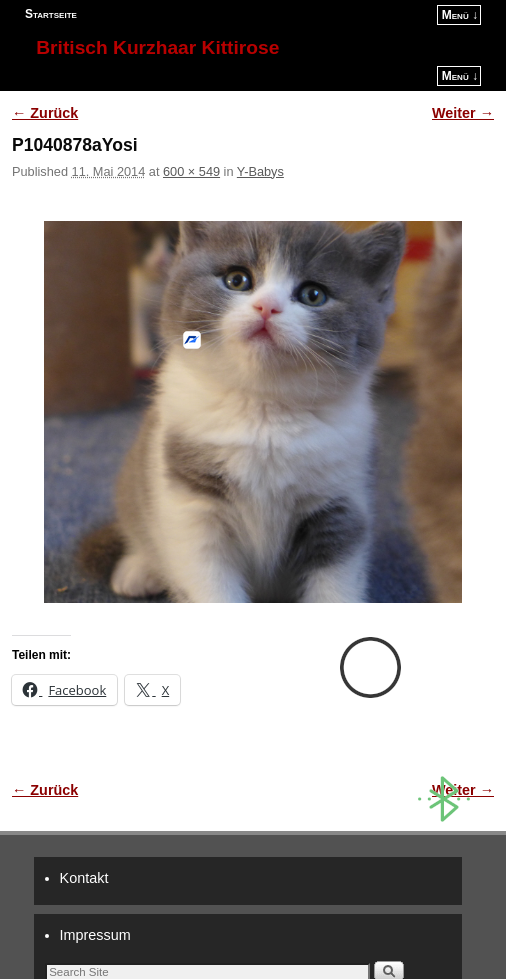  Describe the element at coordinates (370, 667) in the screenshot. I see `indicates fullwidth input mode is active` at that location.